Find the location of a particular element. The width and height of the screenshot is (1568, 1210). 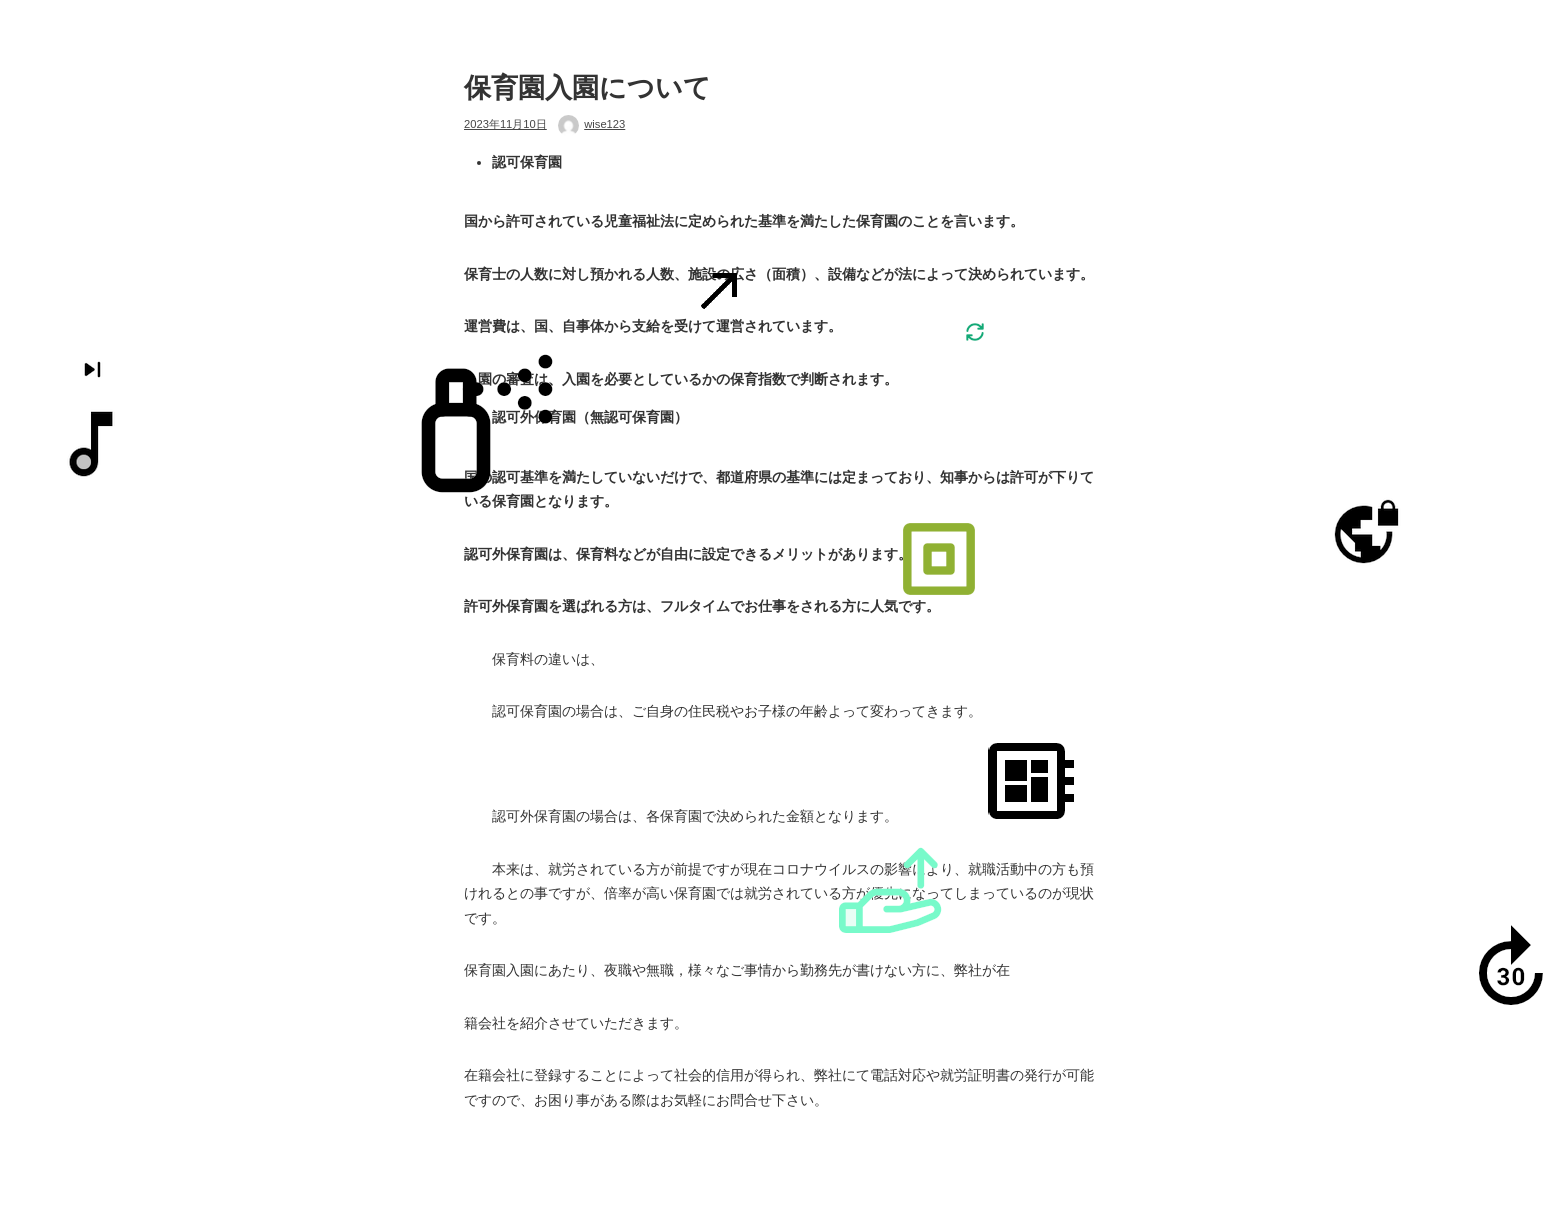

skip forward 30 seconds in media playback is located at coordinates (1511, 969).